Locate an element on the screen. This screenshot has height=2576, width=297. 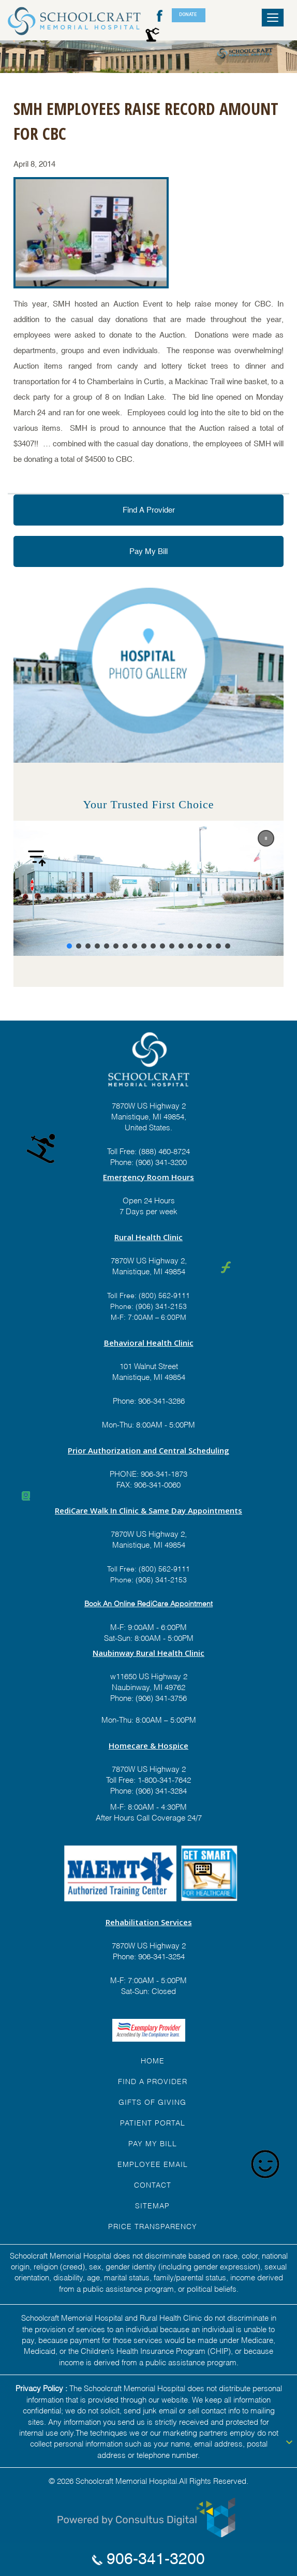
expand a dropdown menu or section is located at coordinates (289, 2442).